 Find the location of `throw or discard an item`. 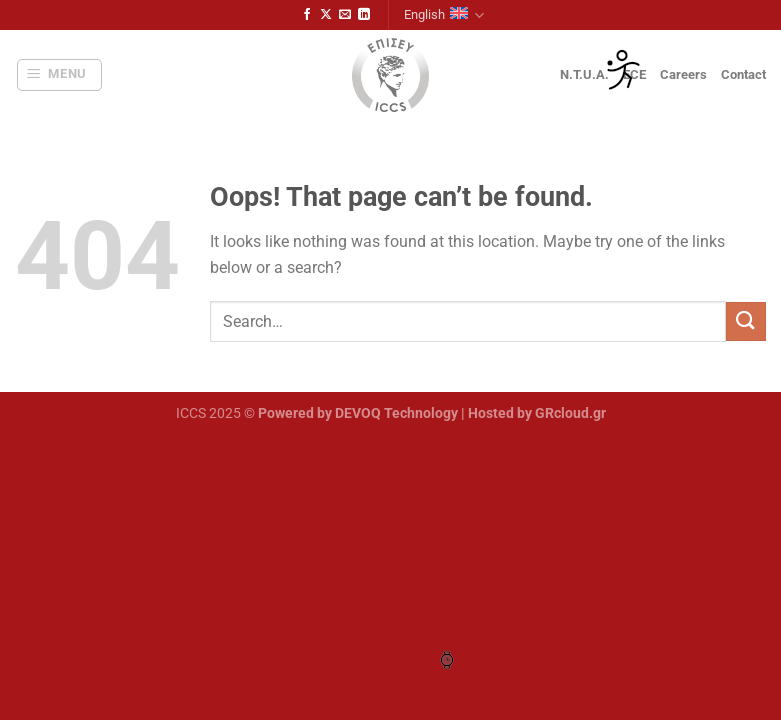

throw or discard an item is located at coordinates (622, 69).